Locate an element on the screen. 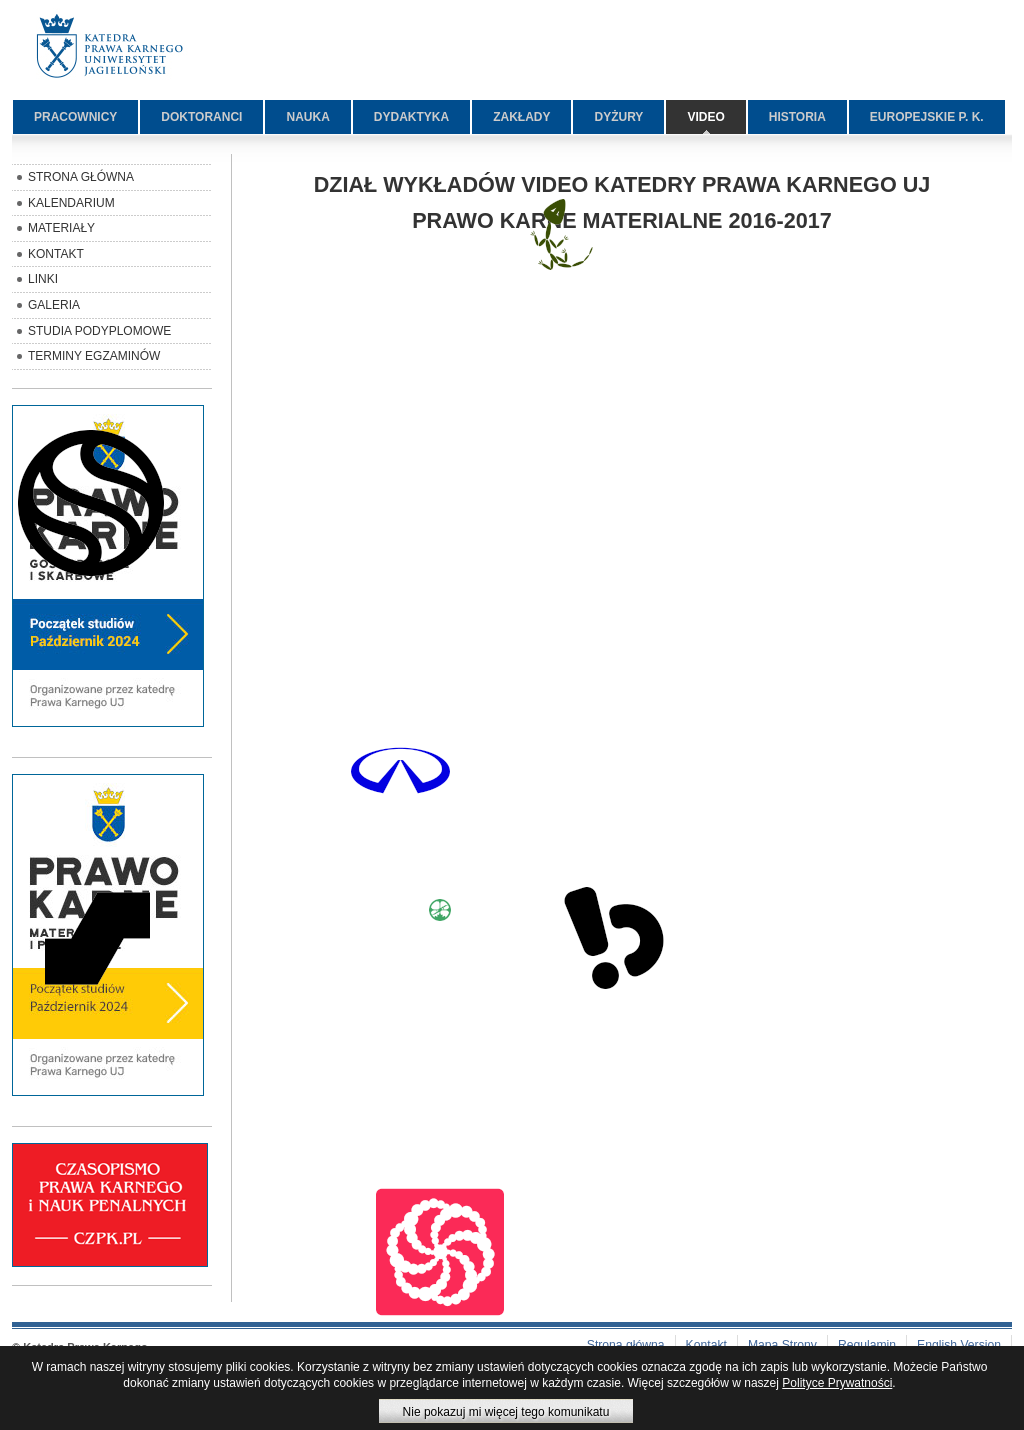  Infiniti brand logo is located at coordinates (400, 770).